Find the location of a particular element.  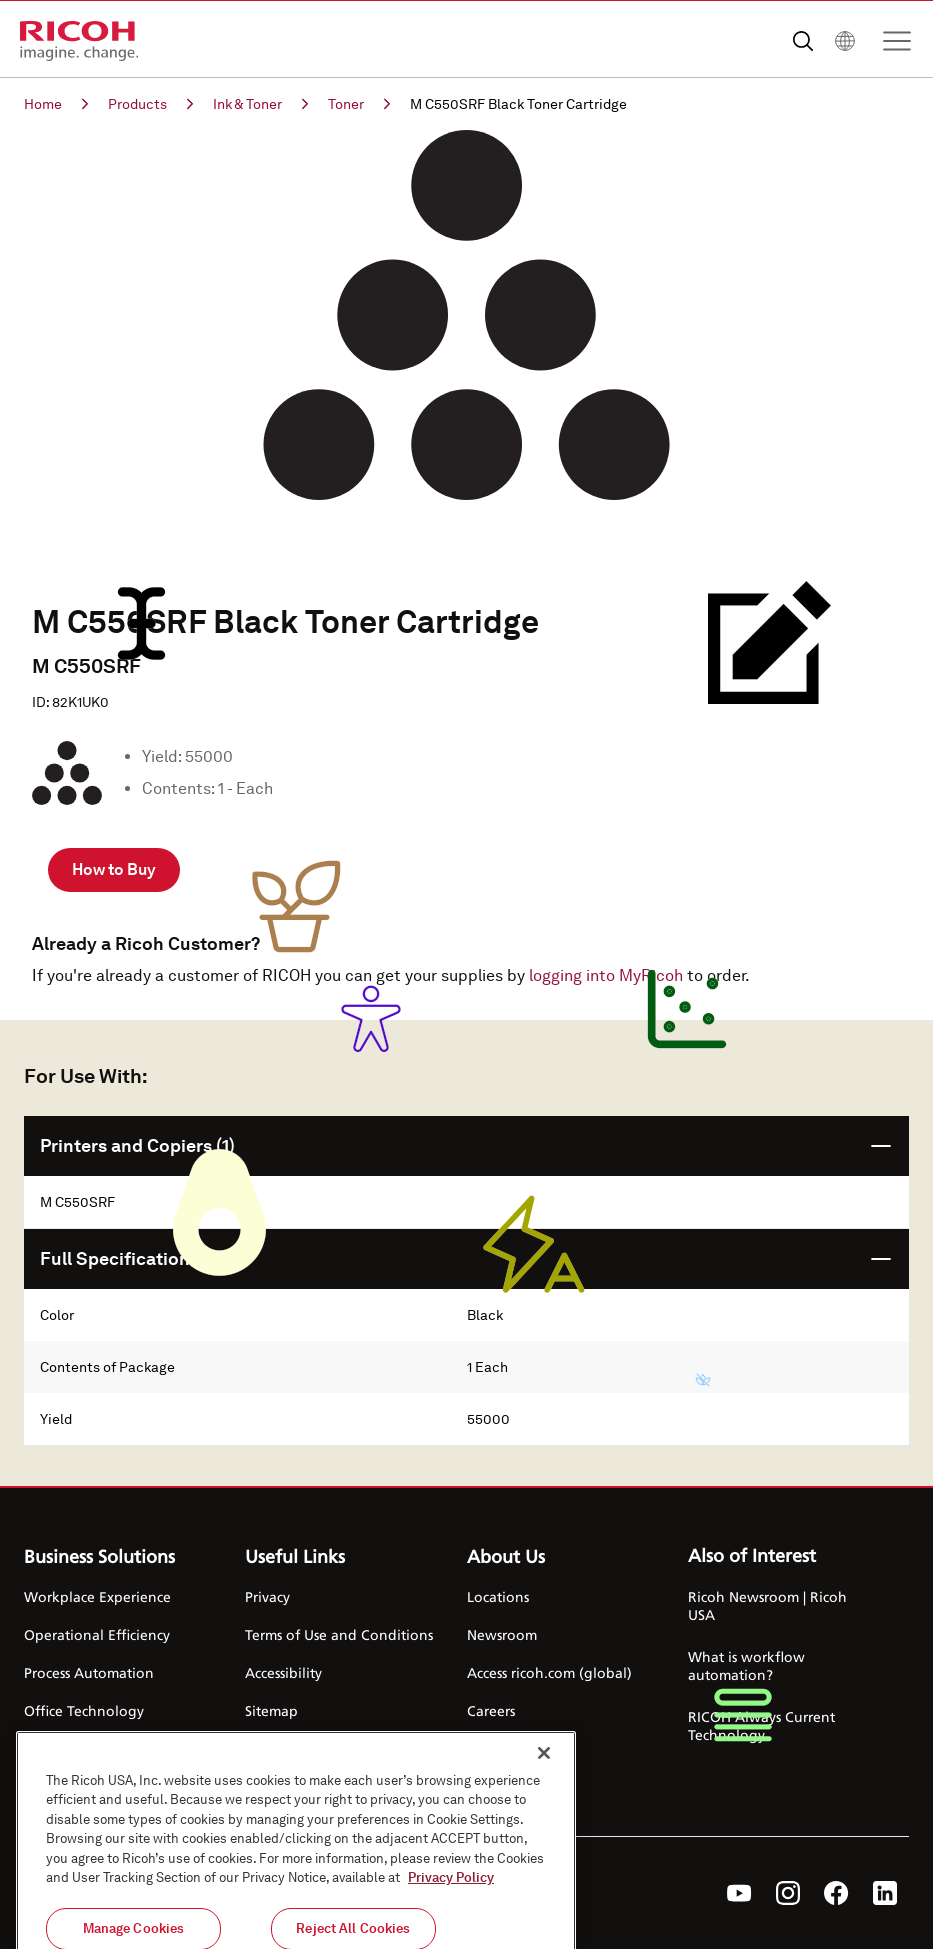

text input field is active is located at coordinates (141, 623).